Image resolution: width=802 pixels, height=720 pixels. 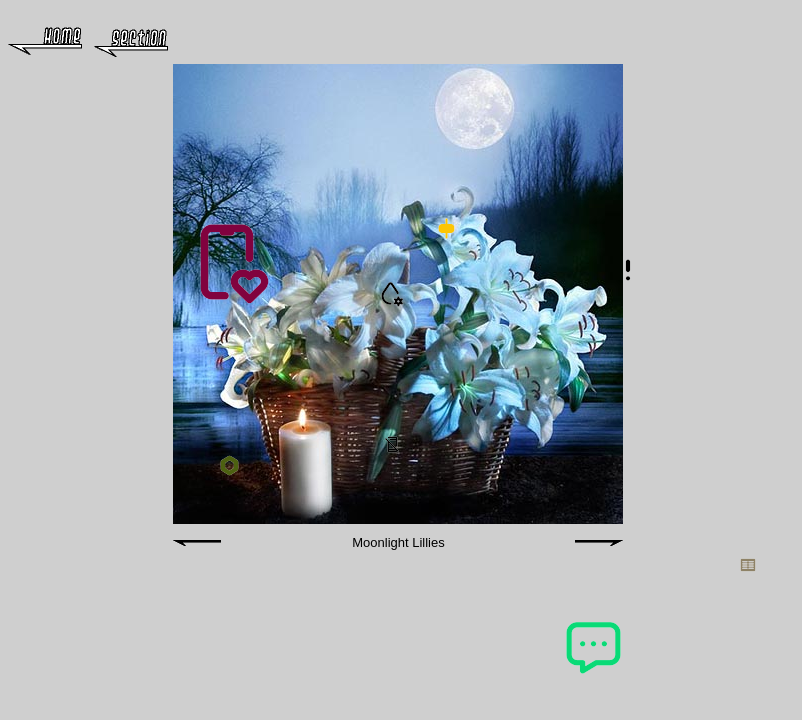 What do you see at coordinates (390, 293) in the screenshot?
I see `configure water or liquid settings` at bounding box center [390, 293].